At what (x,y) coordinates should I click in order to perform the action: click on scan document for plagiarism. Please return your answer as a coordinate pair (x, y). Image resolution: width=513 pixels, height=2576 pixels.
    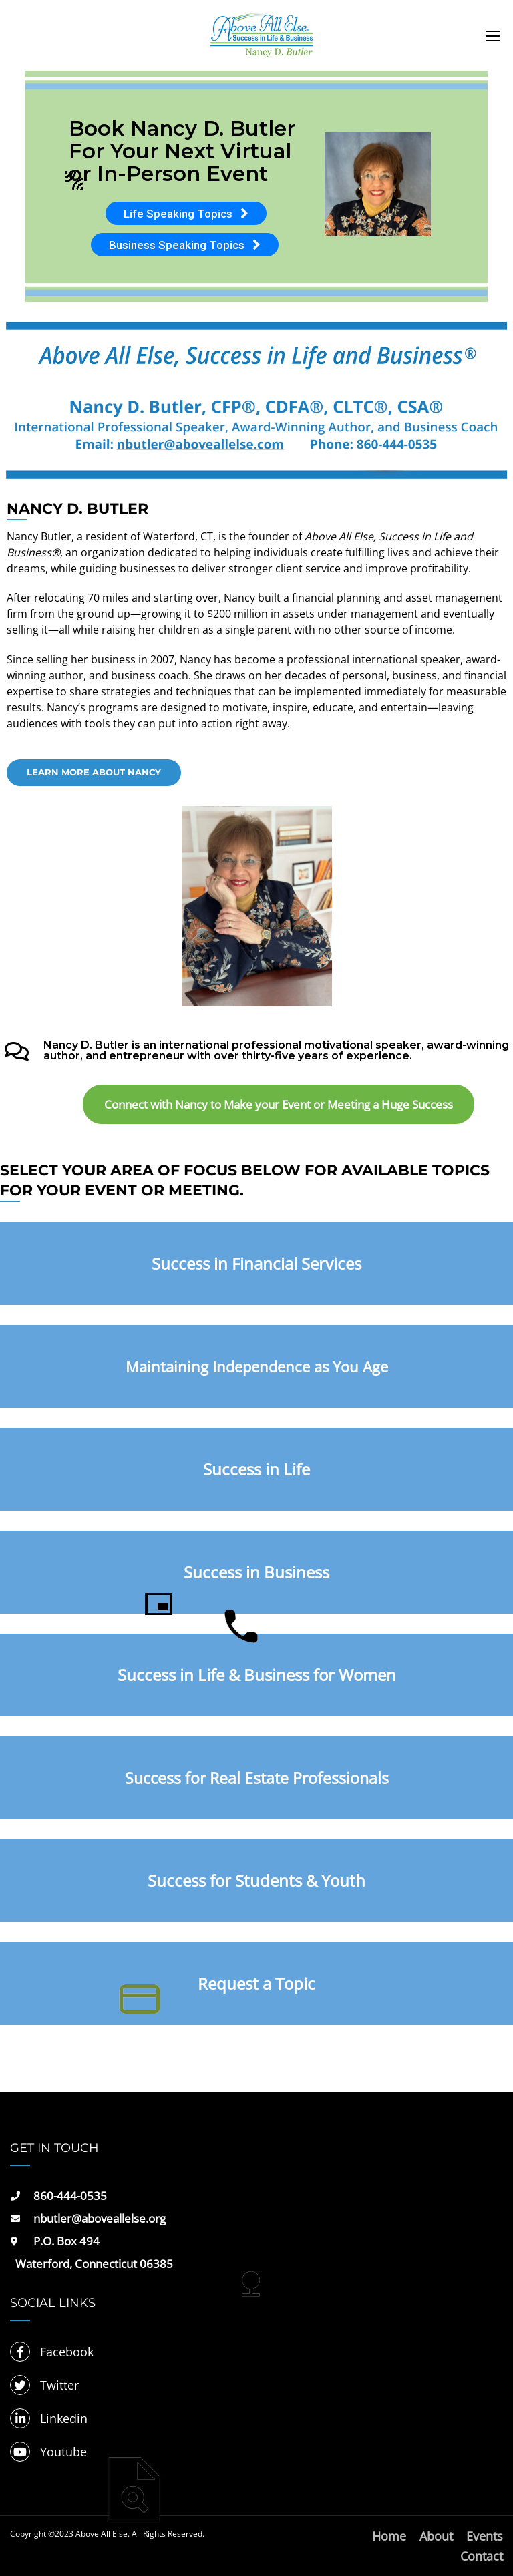
    Looking at the image, I should click on (134, 2489).